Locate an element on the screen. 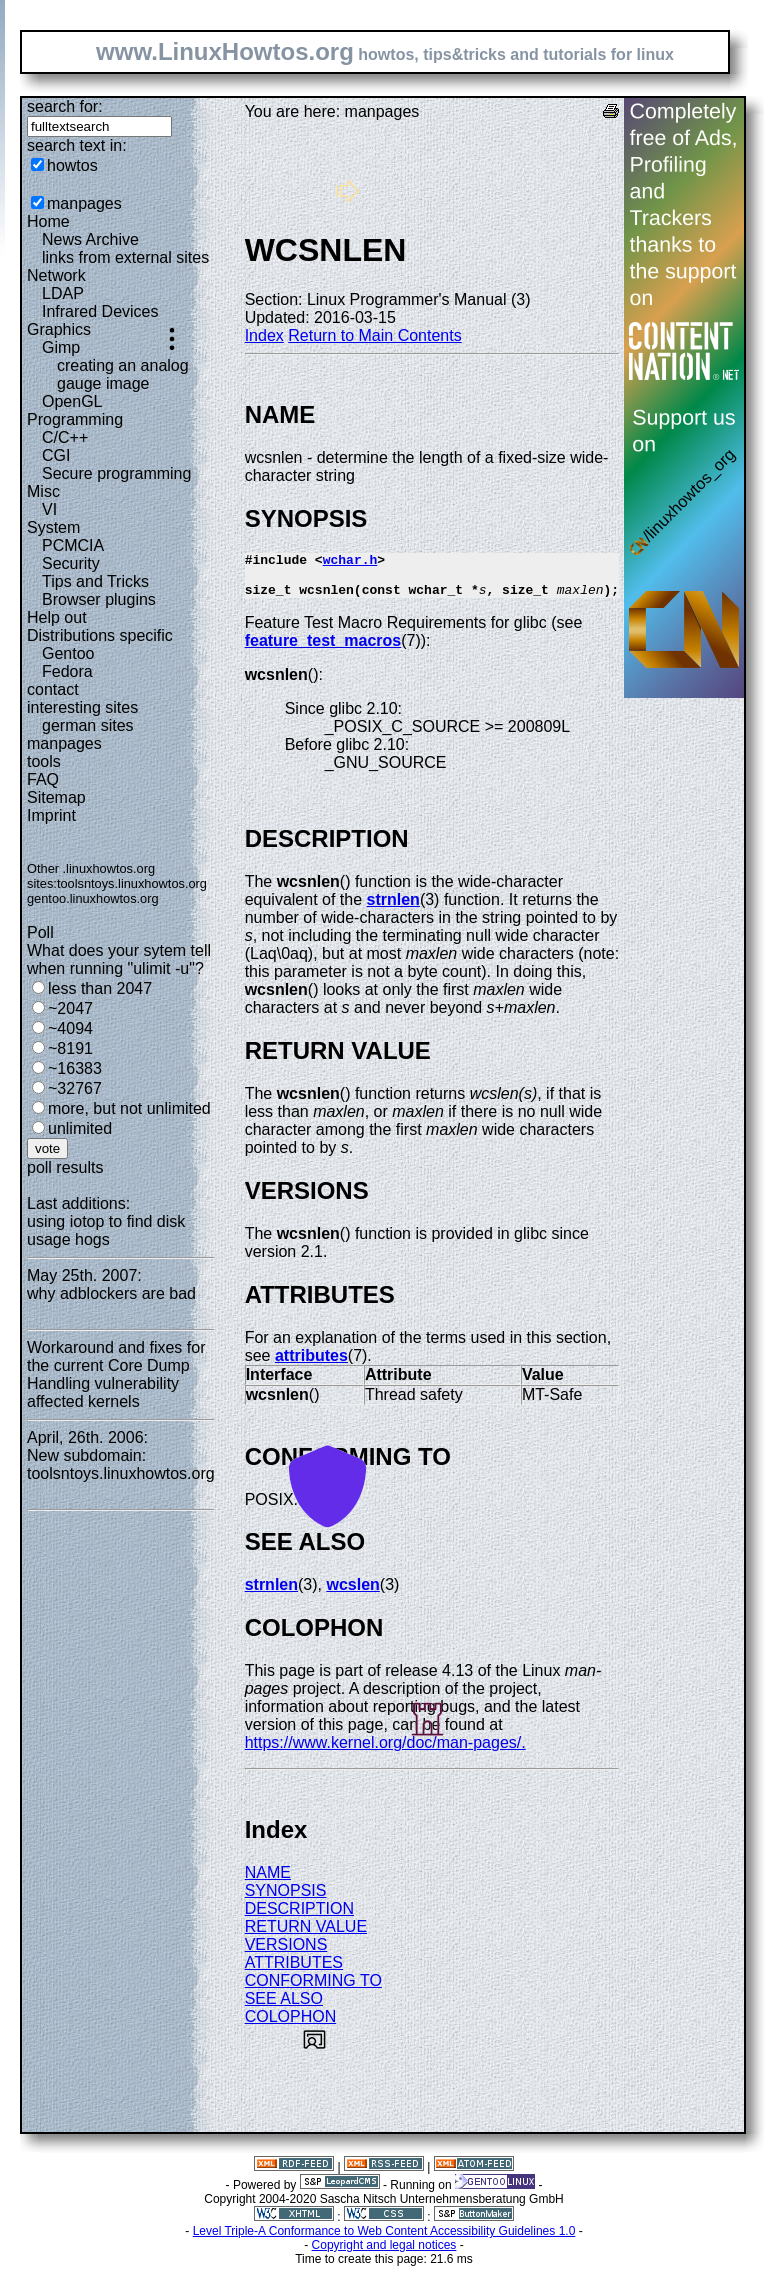  access teaching or presentation mode is located at coordinates (314, 2039).